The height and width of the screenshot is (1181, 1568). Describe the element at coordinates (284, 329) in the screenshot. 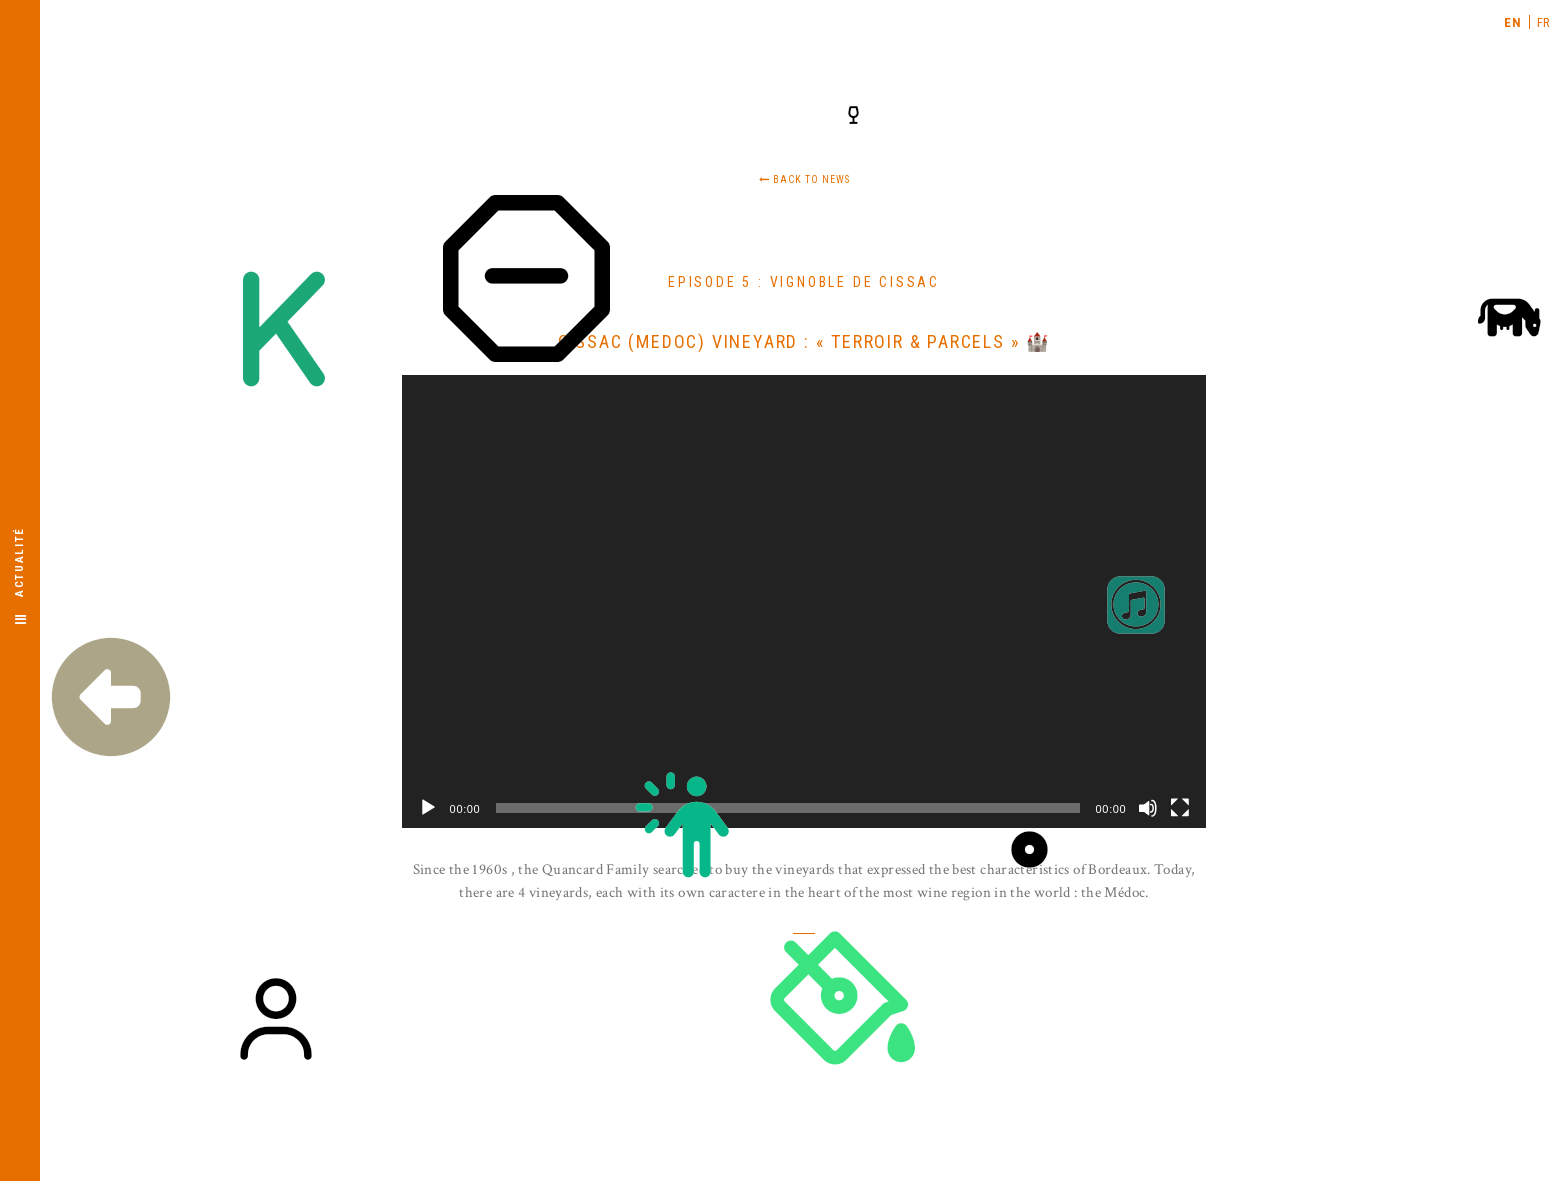

I see `represents the letter K as a keyboard shortcut indicator` at that location.